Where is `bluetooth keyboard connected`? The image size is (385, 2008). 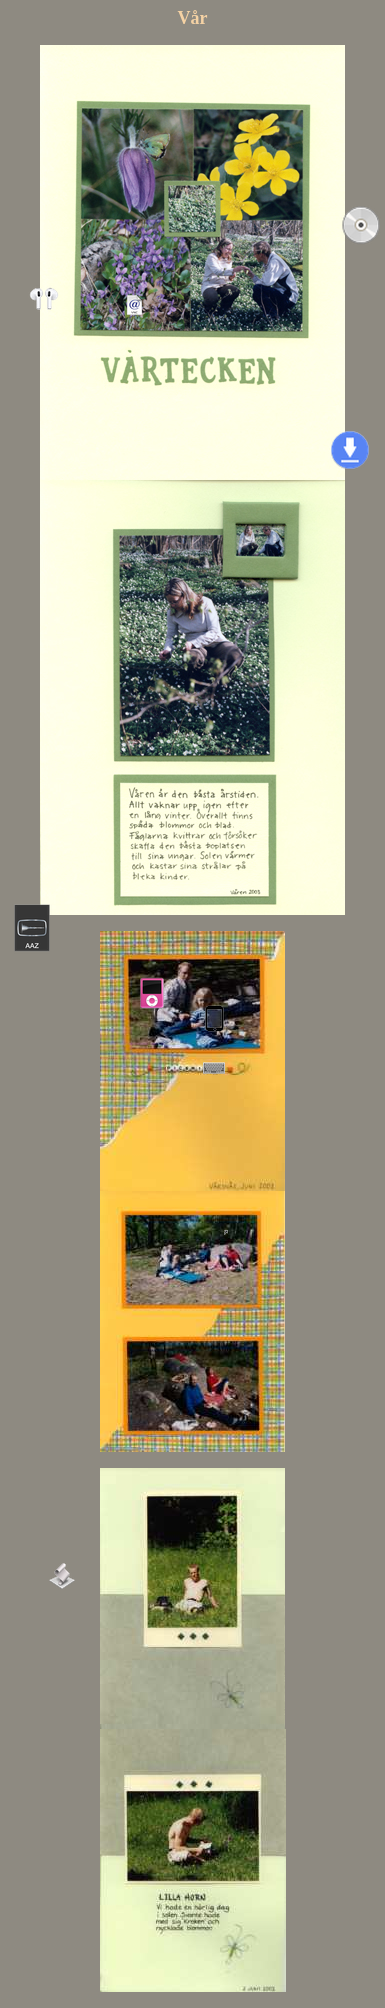 bluetooth keyboard connected is located at coordinates (214, 1068).